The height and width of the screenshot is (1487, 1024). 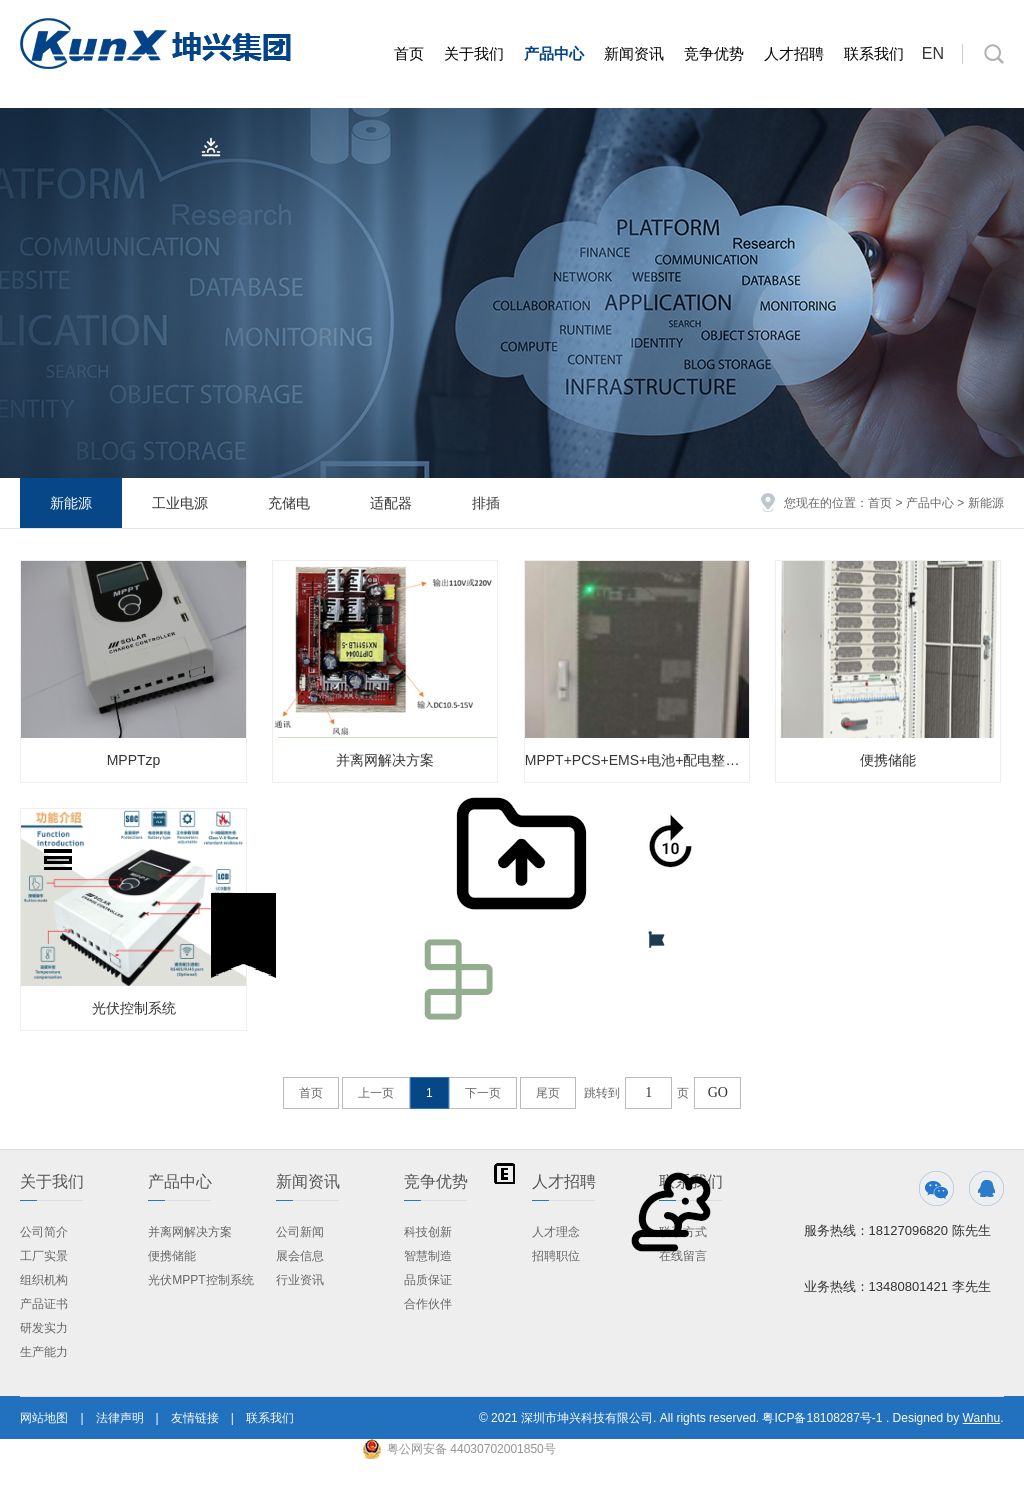 What do you see at coordinates (671, 1212) in the screenshot?
I see `indicates pest control or exterminator services` at bounding box center [671, 1212].